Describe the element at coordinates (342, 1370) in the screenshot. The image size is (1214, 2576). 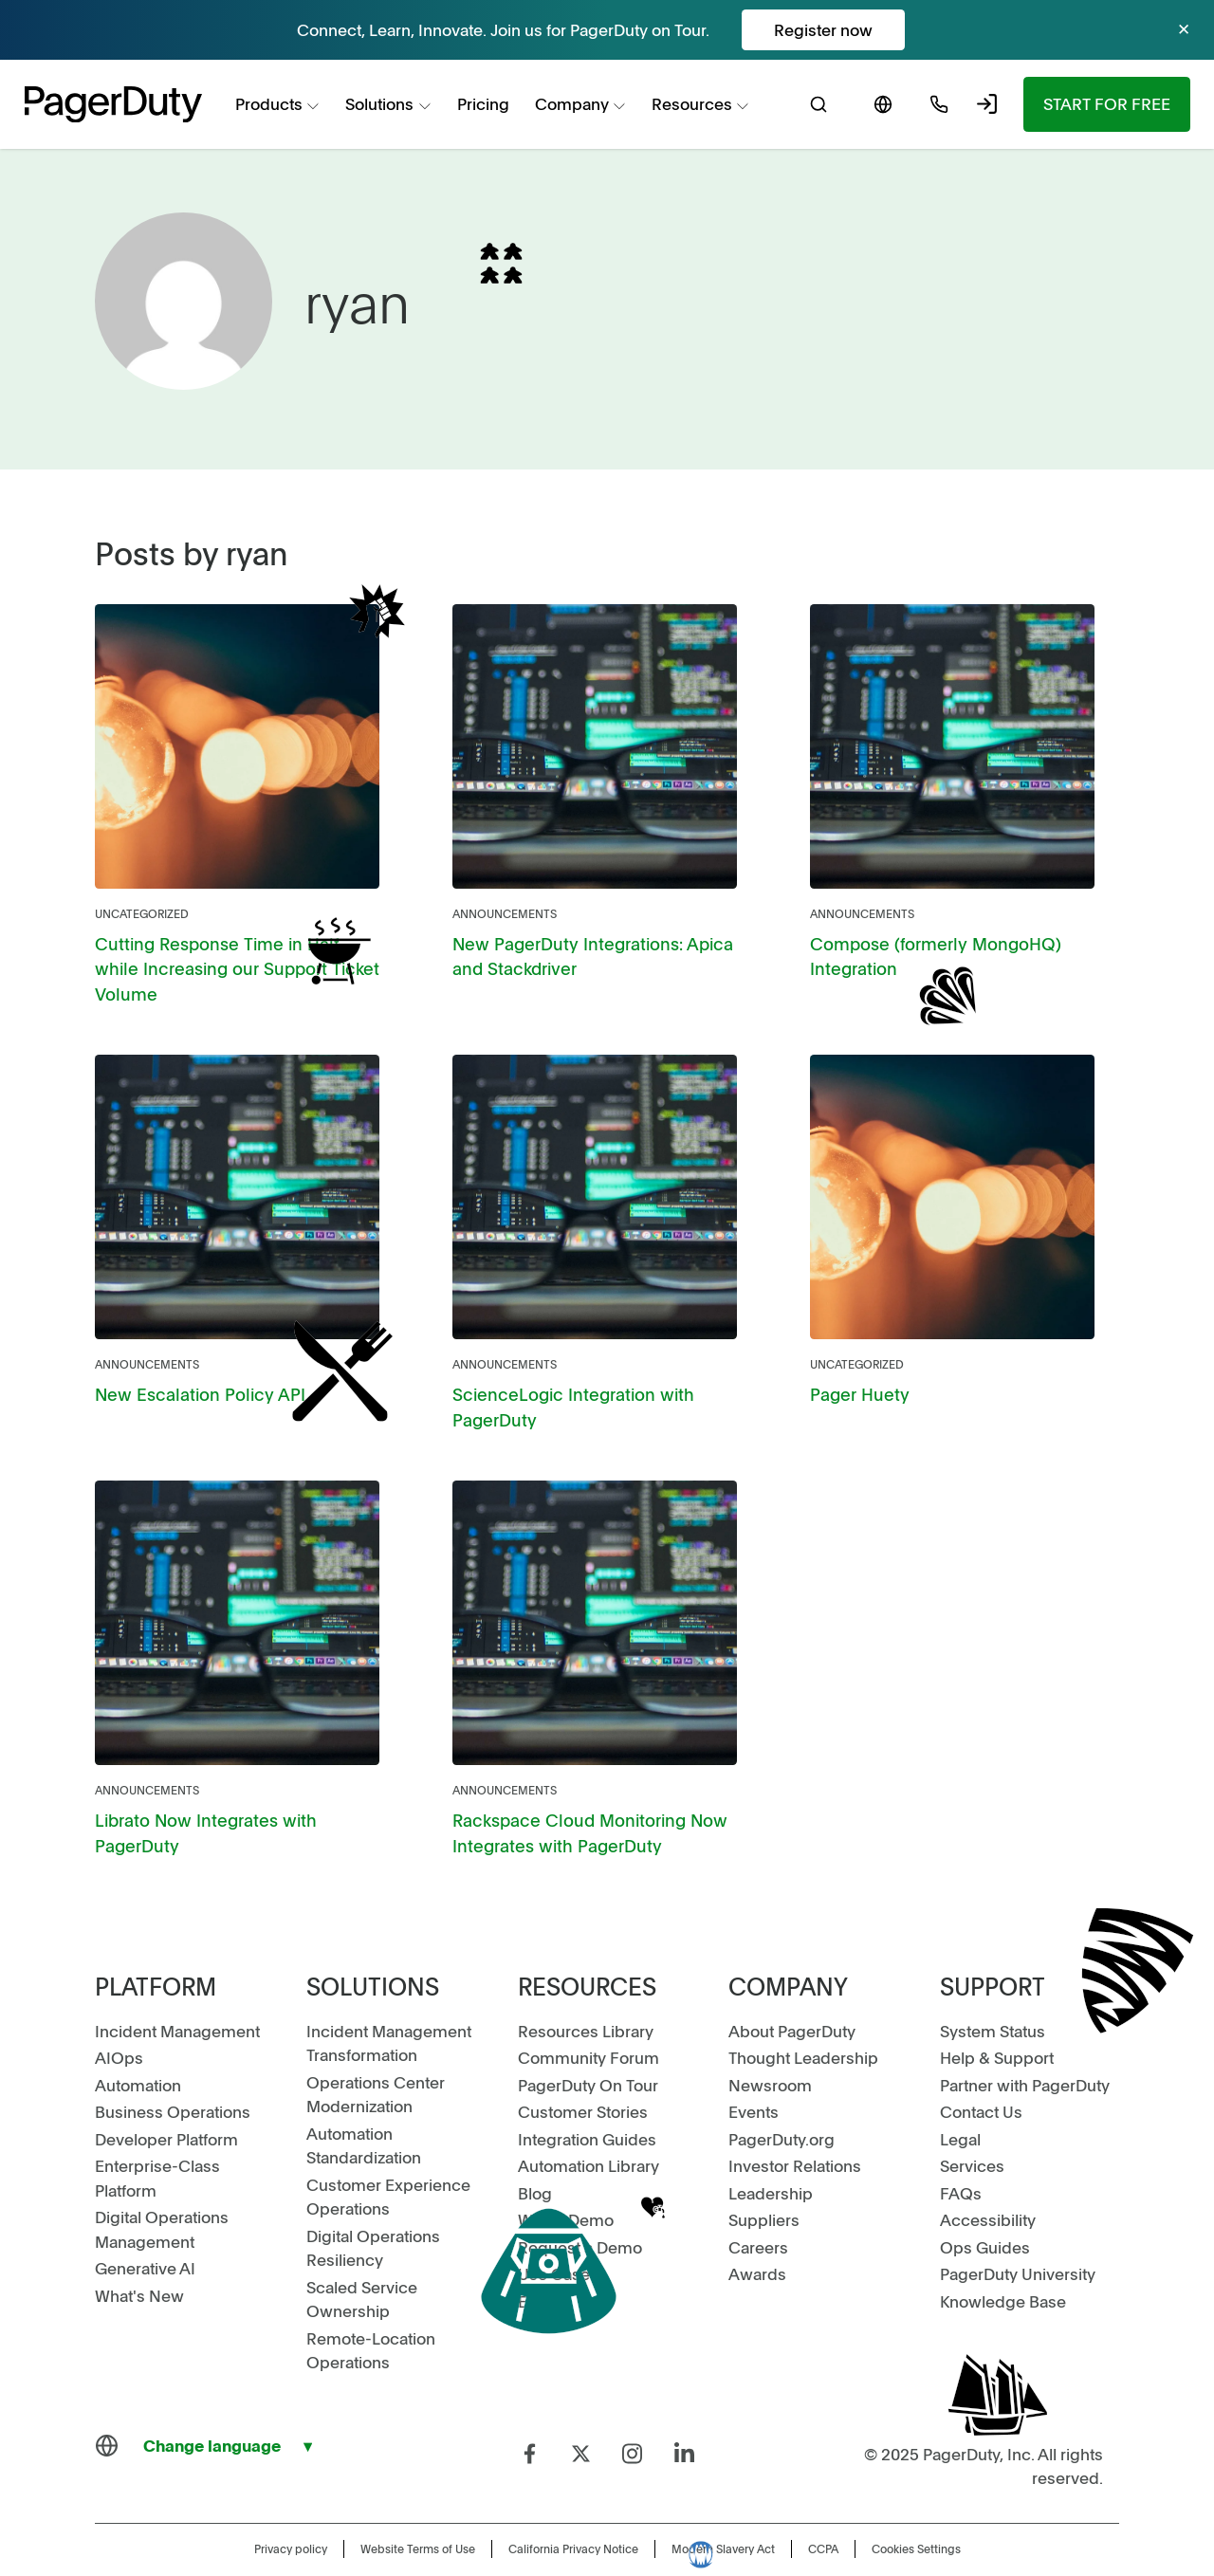
I see `find nearby restaurants or dining options` at that location.